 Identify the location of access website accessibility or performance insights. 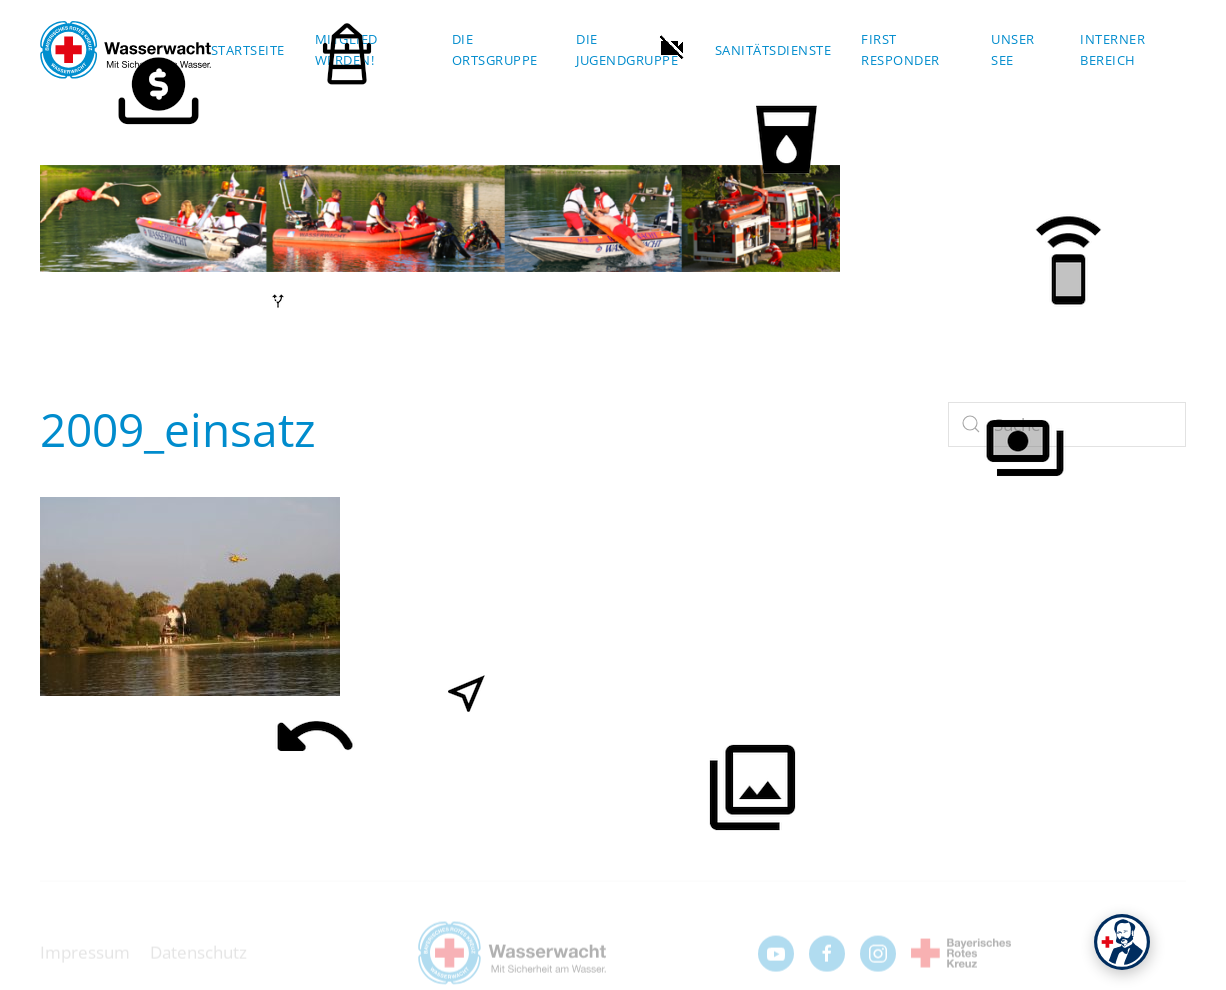
(347, 56).